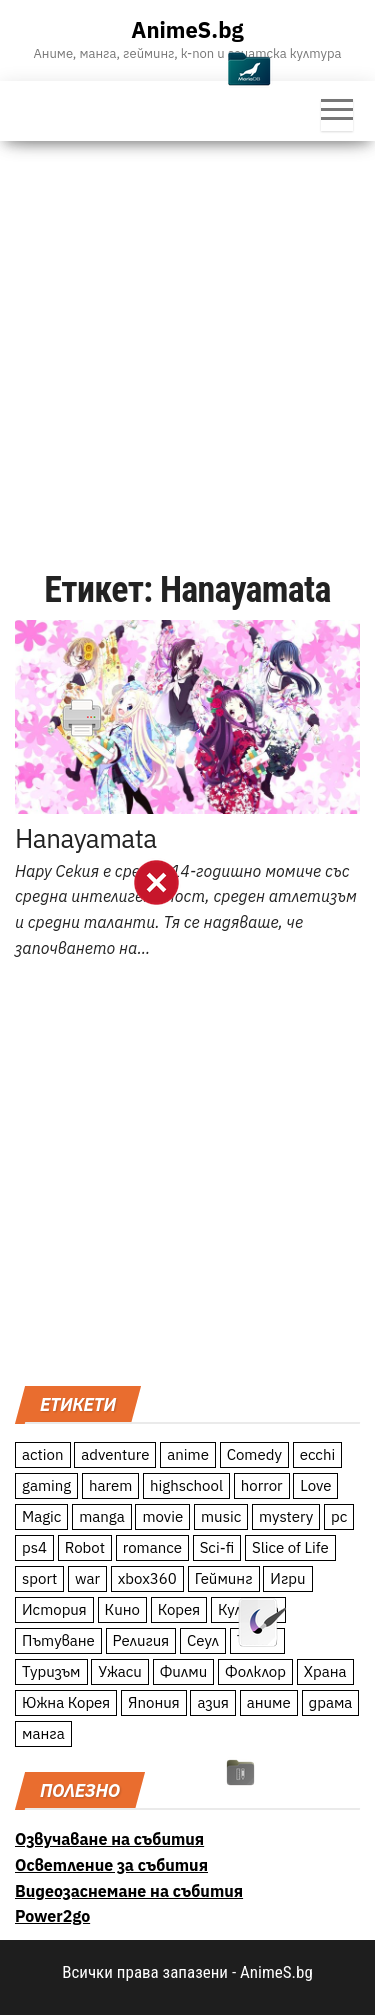 The image size is (375, 2015). Describe the element at coordinates (240, 1772) in the screenshot. I see `access your templates folder` at that location.